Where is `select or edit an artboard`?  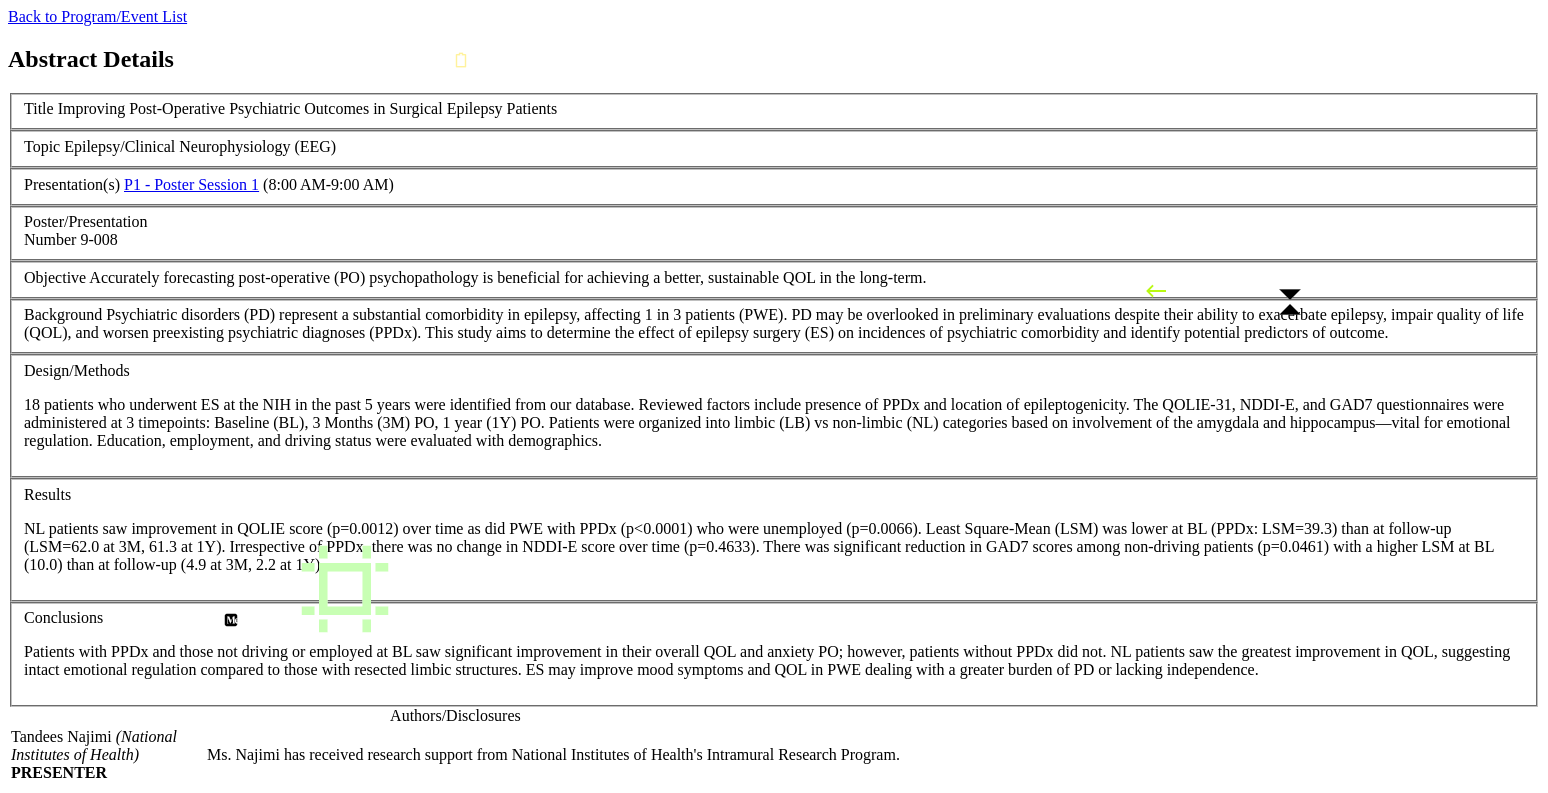 select or edit an artboard is located at coordinates (345, 589).